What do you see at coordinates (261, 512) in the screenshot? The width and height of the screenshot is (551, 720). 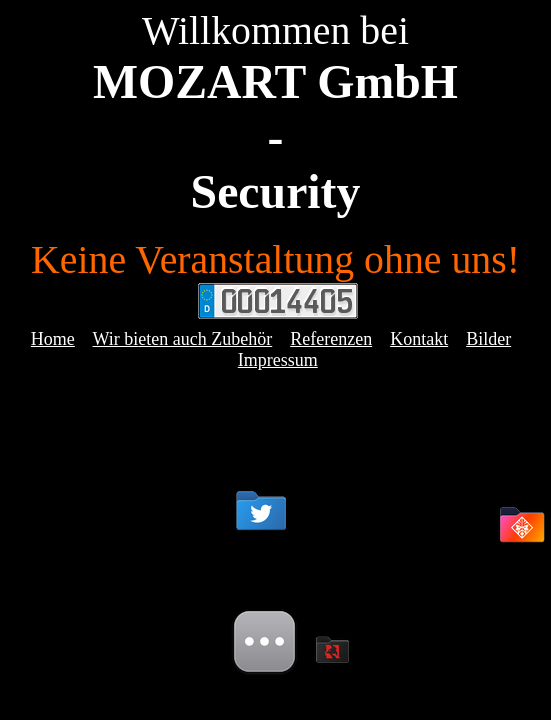 I see `open folder containing Twitter-related files` at bounding box center [261, 512].